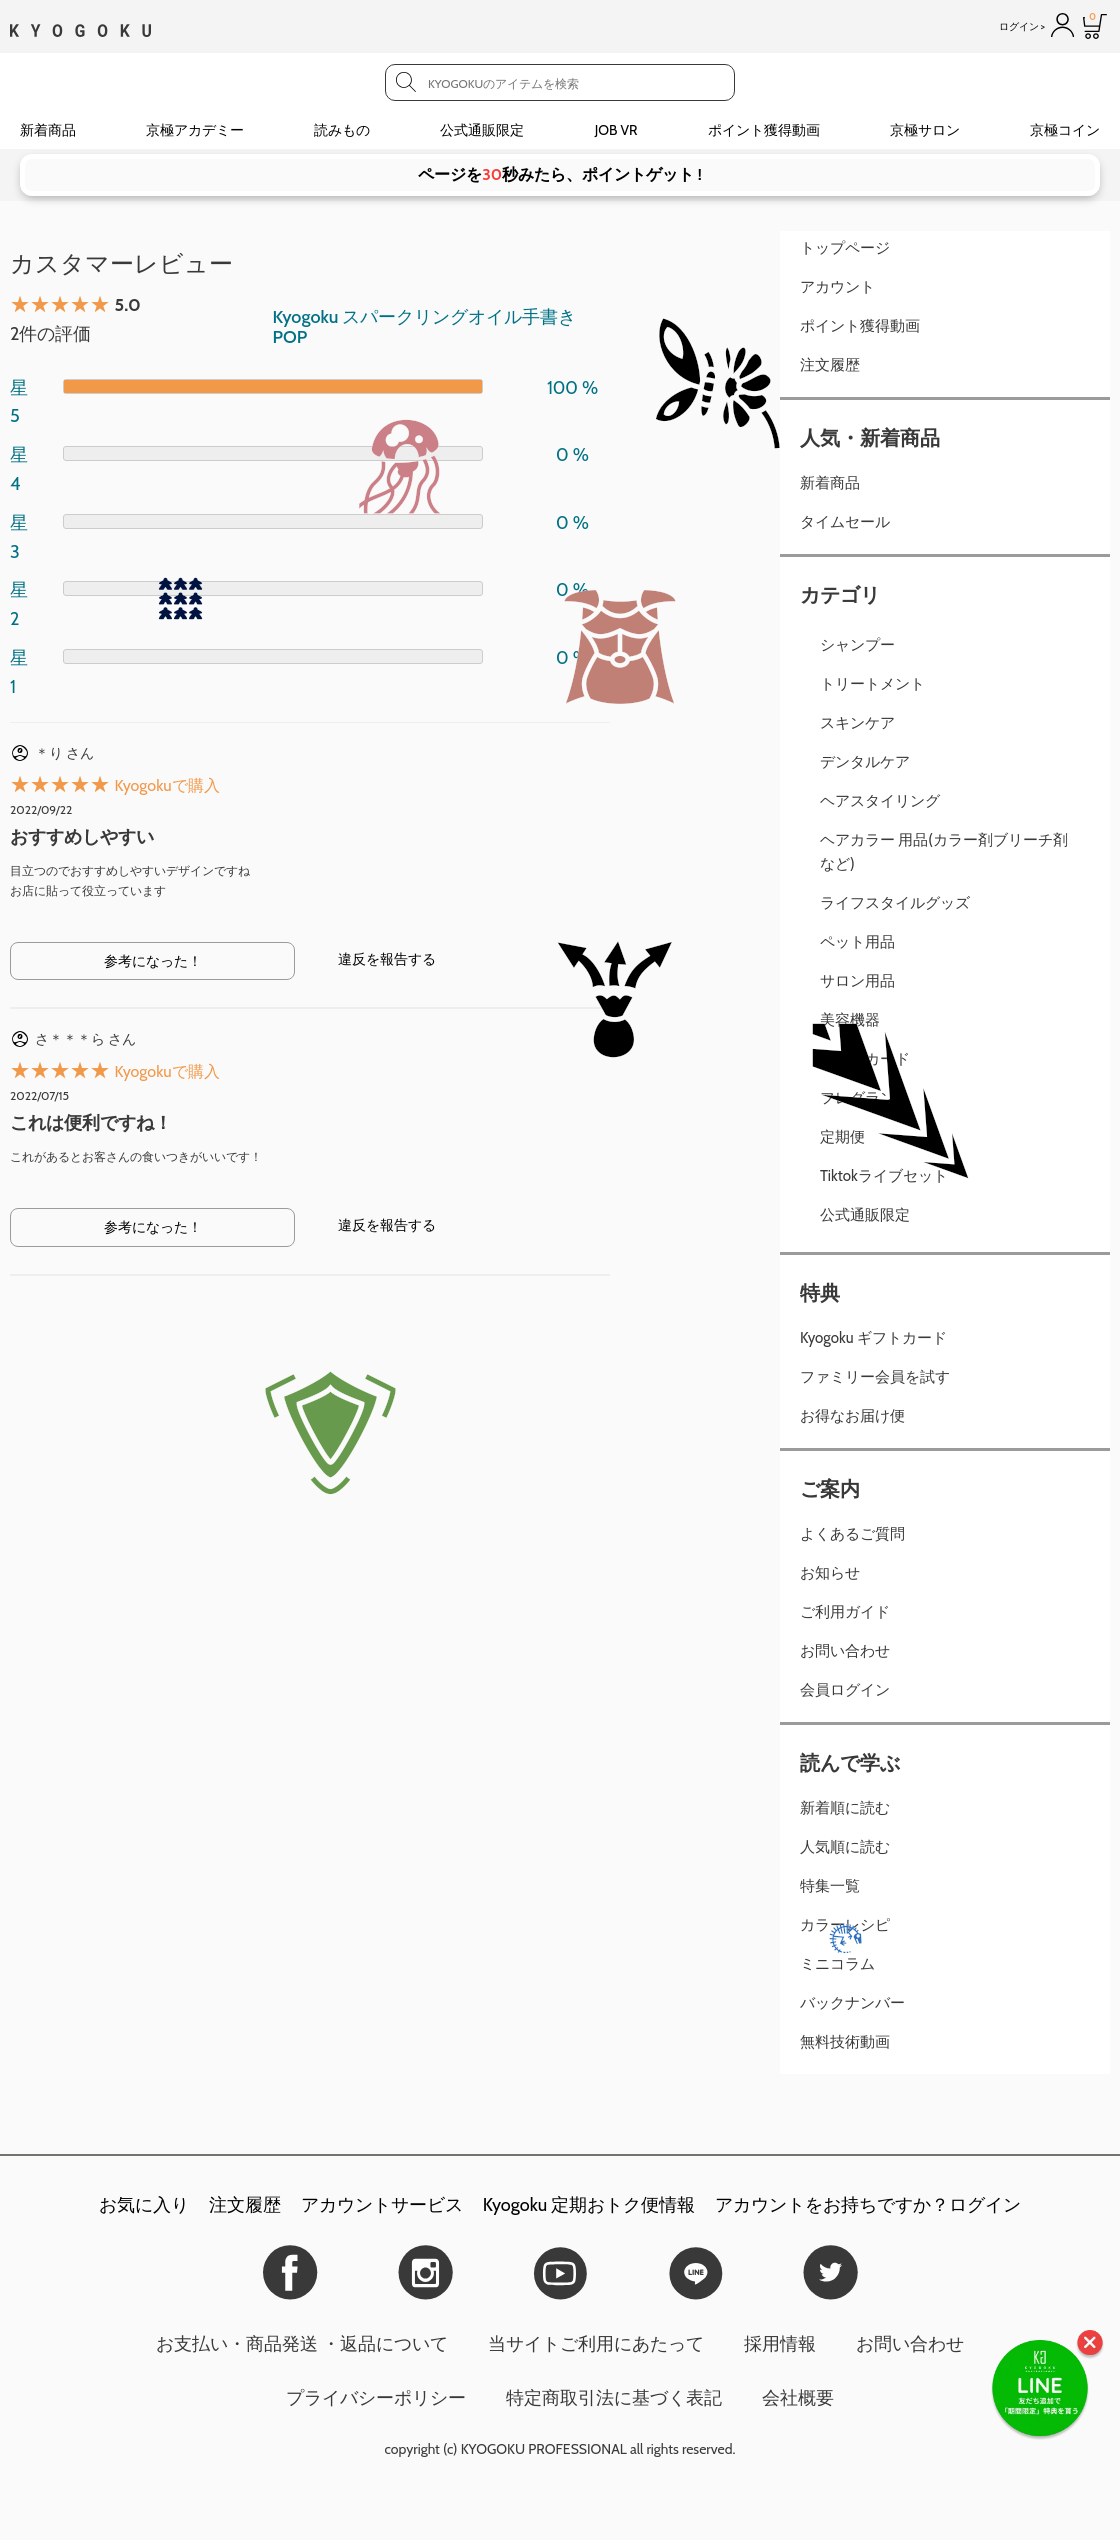  What do you see at coordinates (405, 466) in the screenshot?
I see `jellyfish creature or enemy in a game interface` at bounding box center [405, 466].